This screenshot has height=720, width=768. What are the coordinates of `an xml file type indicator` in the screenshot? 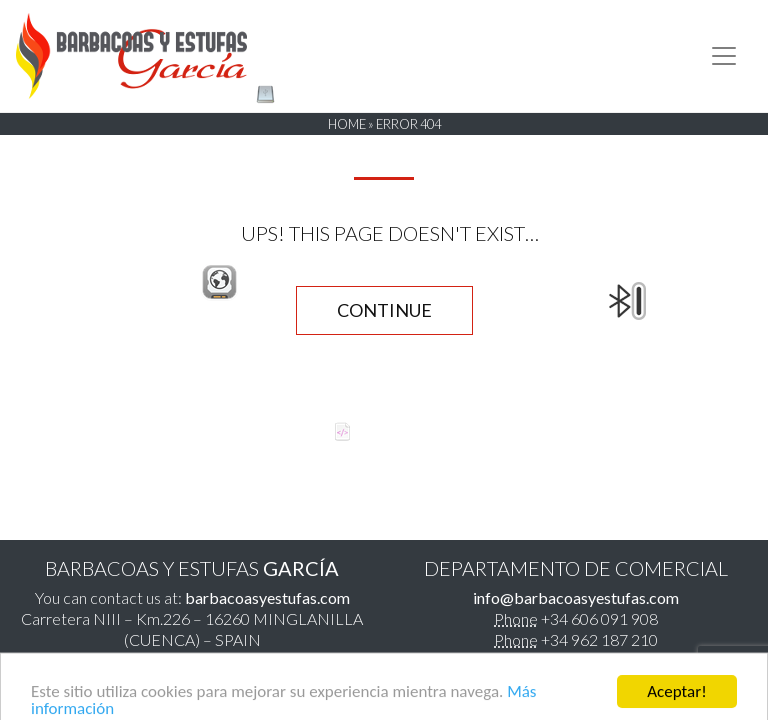 It's located at (342, 431).